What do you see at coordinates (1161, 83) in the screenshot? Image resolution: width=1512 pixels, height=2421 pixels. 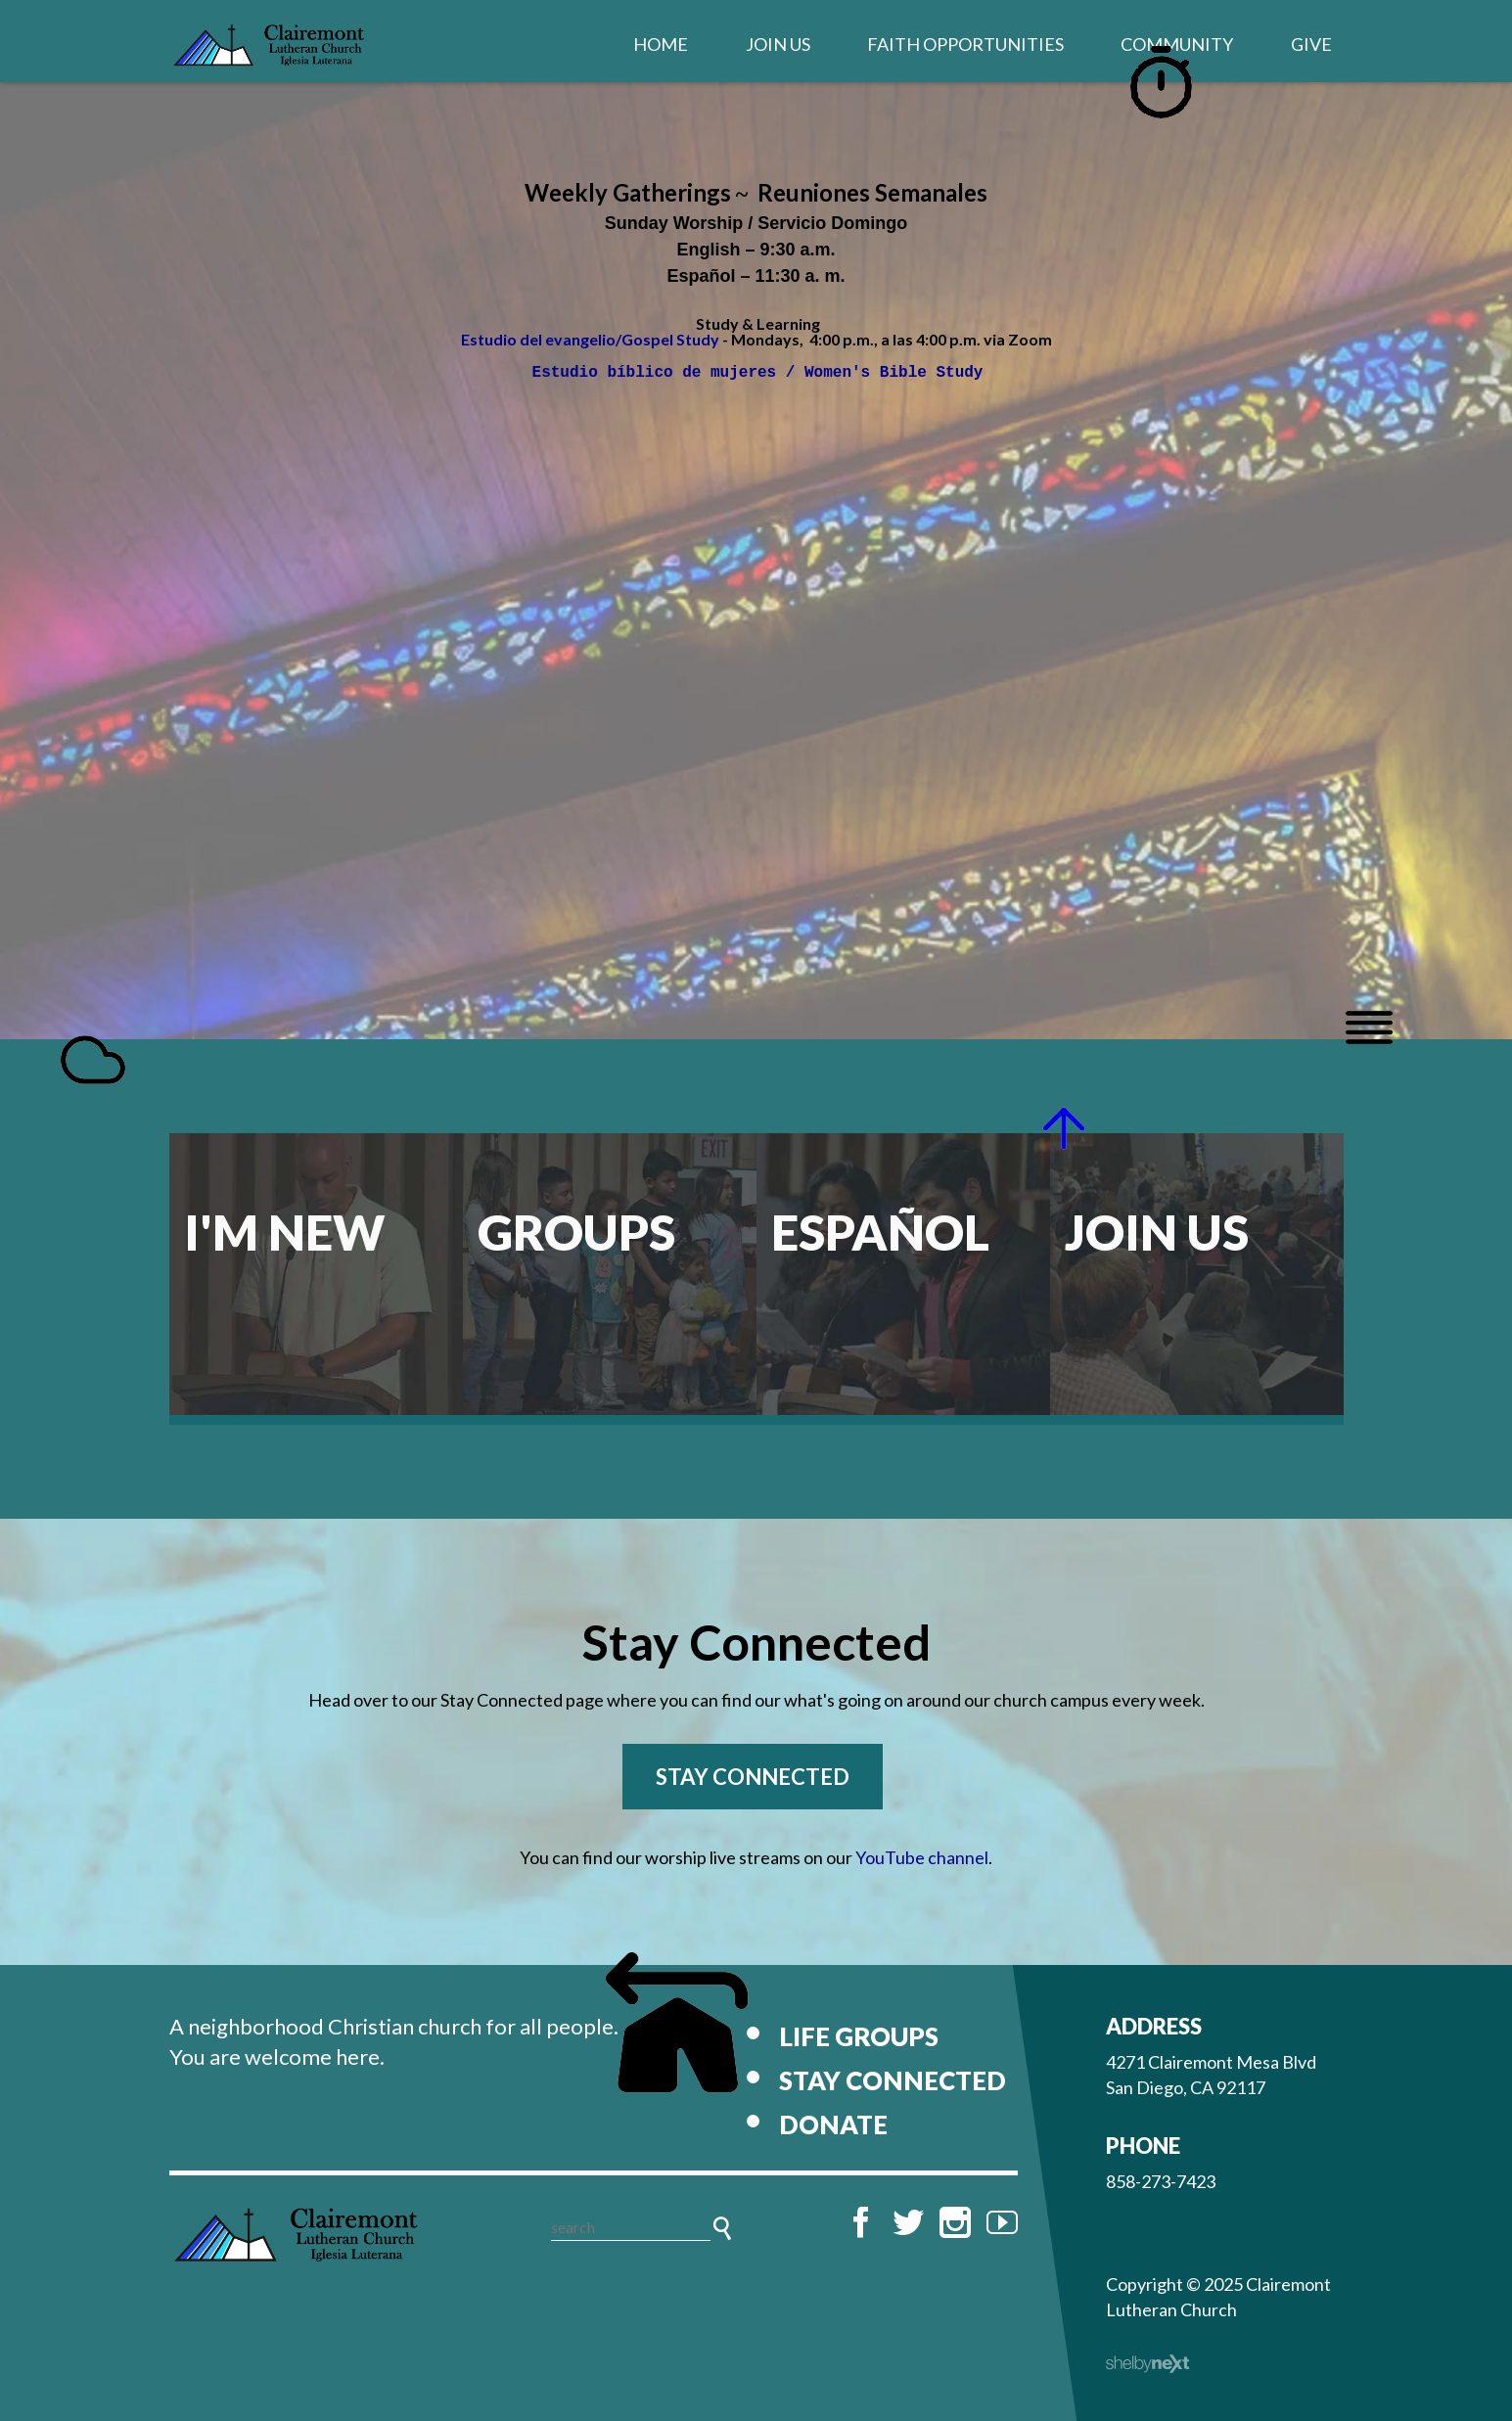 I see `set a countdown timer` at bounding box center [1161, 83].